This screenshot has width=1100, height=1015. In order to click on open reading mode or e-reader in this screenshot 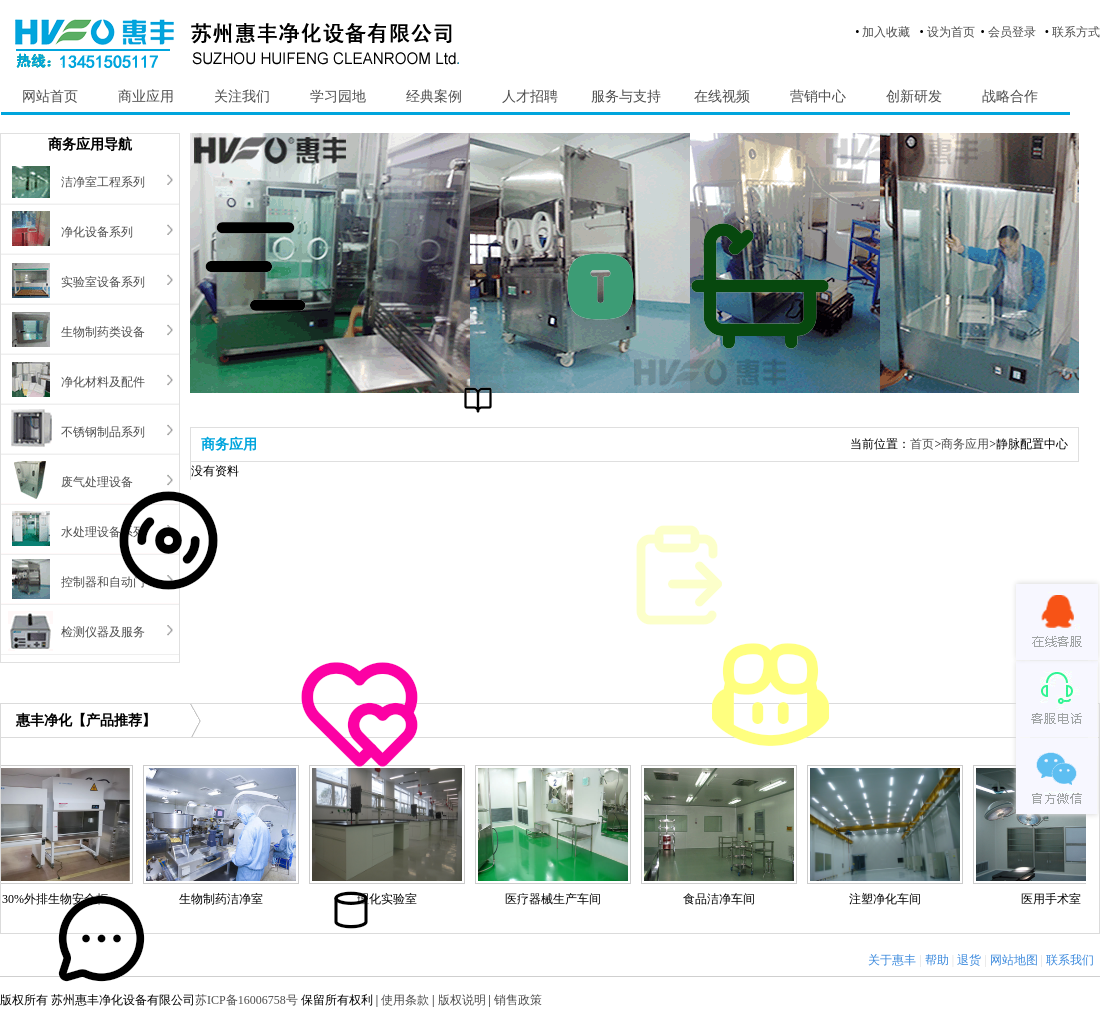, I will do `click(478, 400)`.